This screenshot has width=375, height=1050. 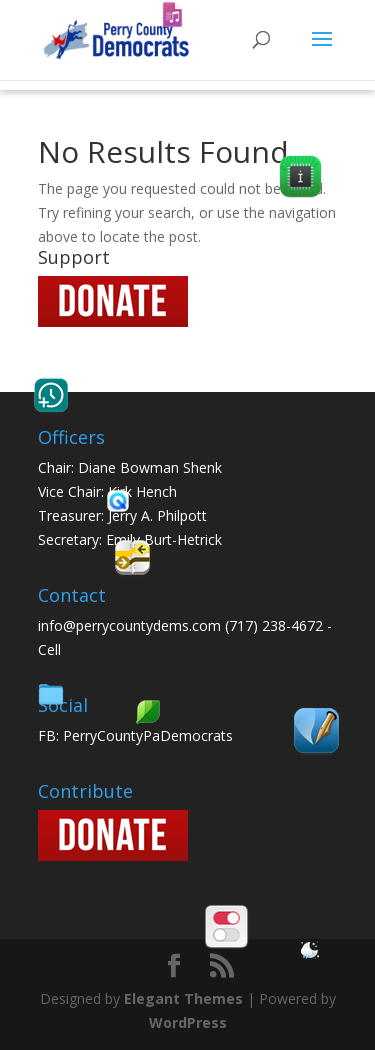 I want to click on open scribus desktop publishing application, so click(x=316, y=730).